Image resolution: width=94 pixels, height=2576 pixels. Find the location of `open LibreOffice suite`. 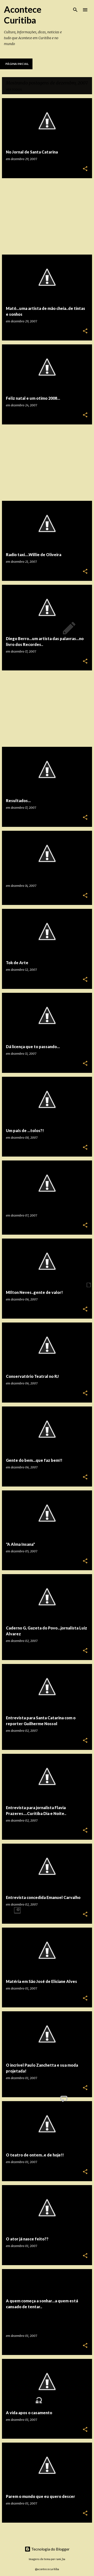

open LibreOffice suite is located at coordinates (89, 1285).